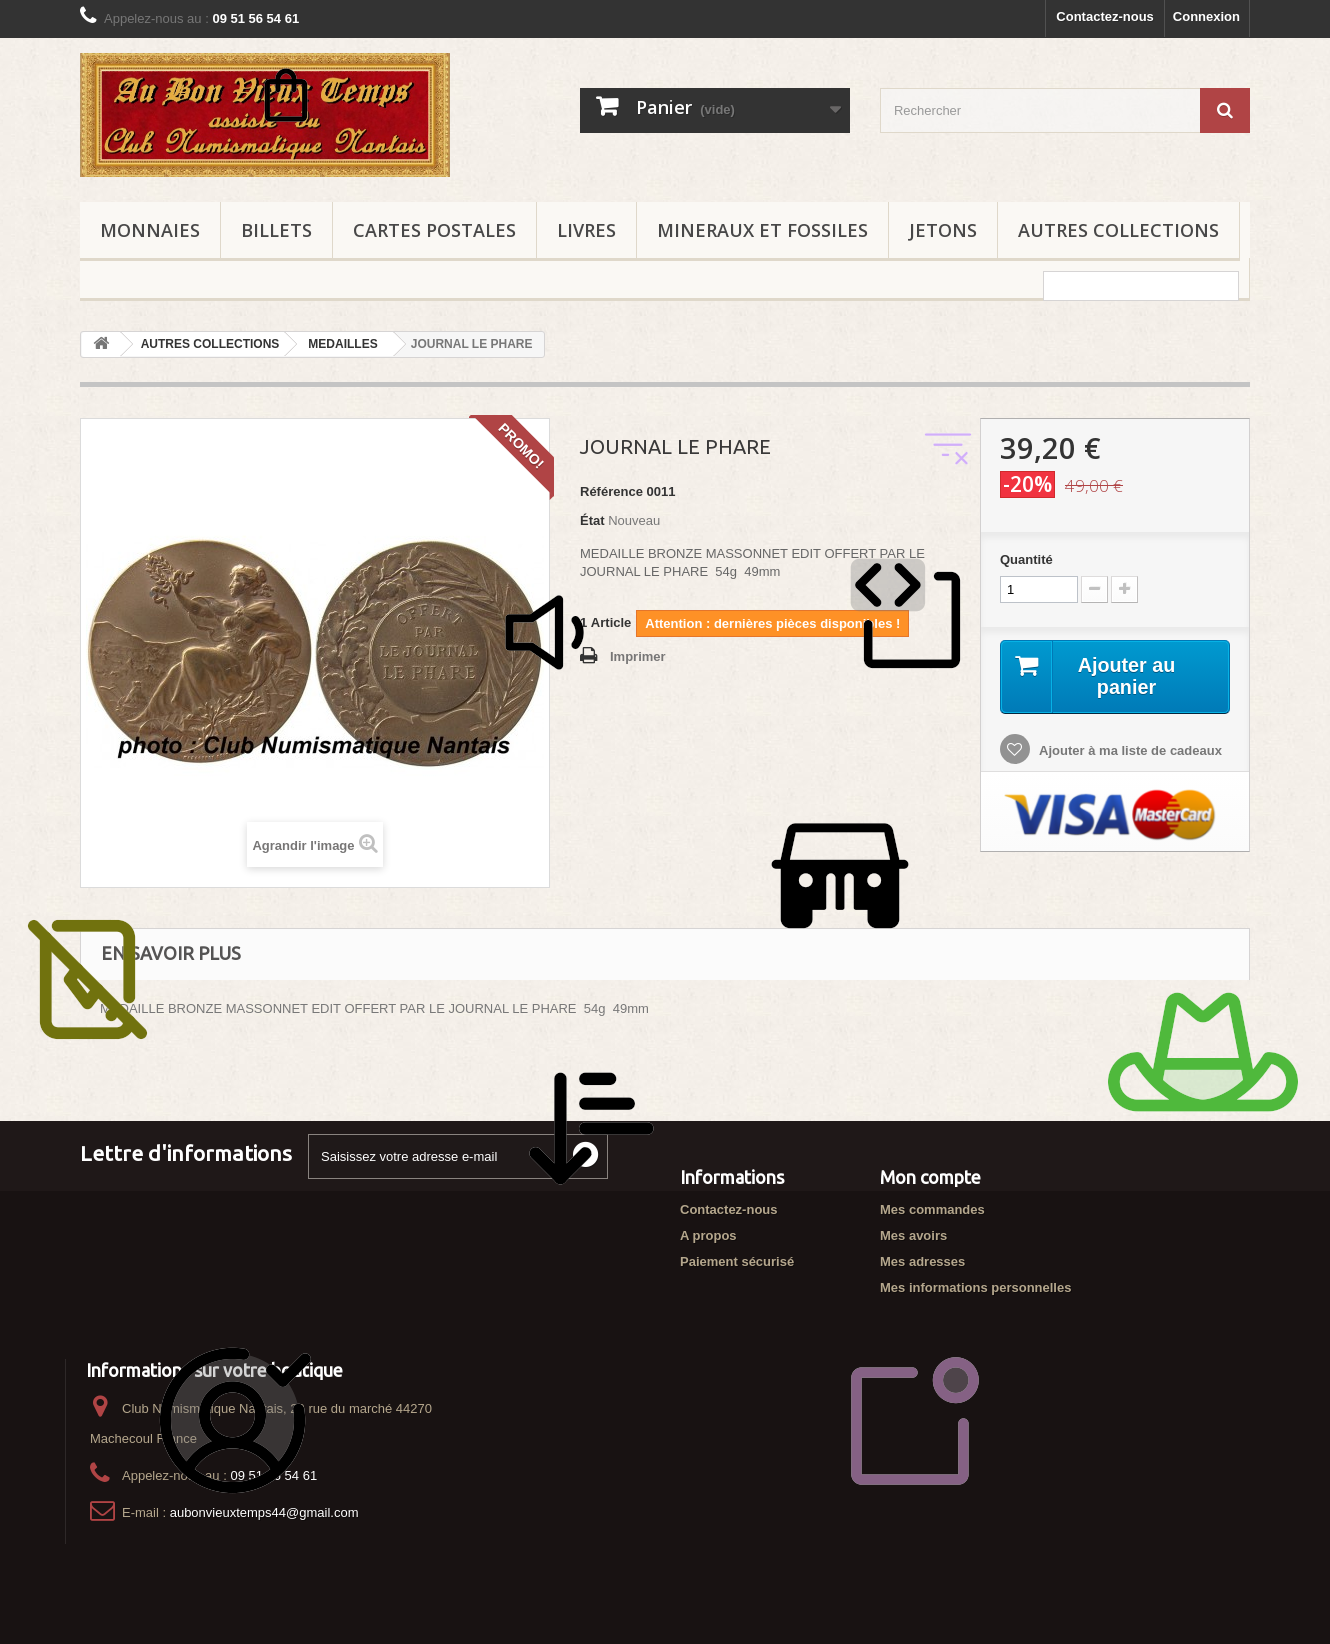 The height and width of the screenshot is (1644, 1330). I want to click on verified user profile, so click(232, 1420).